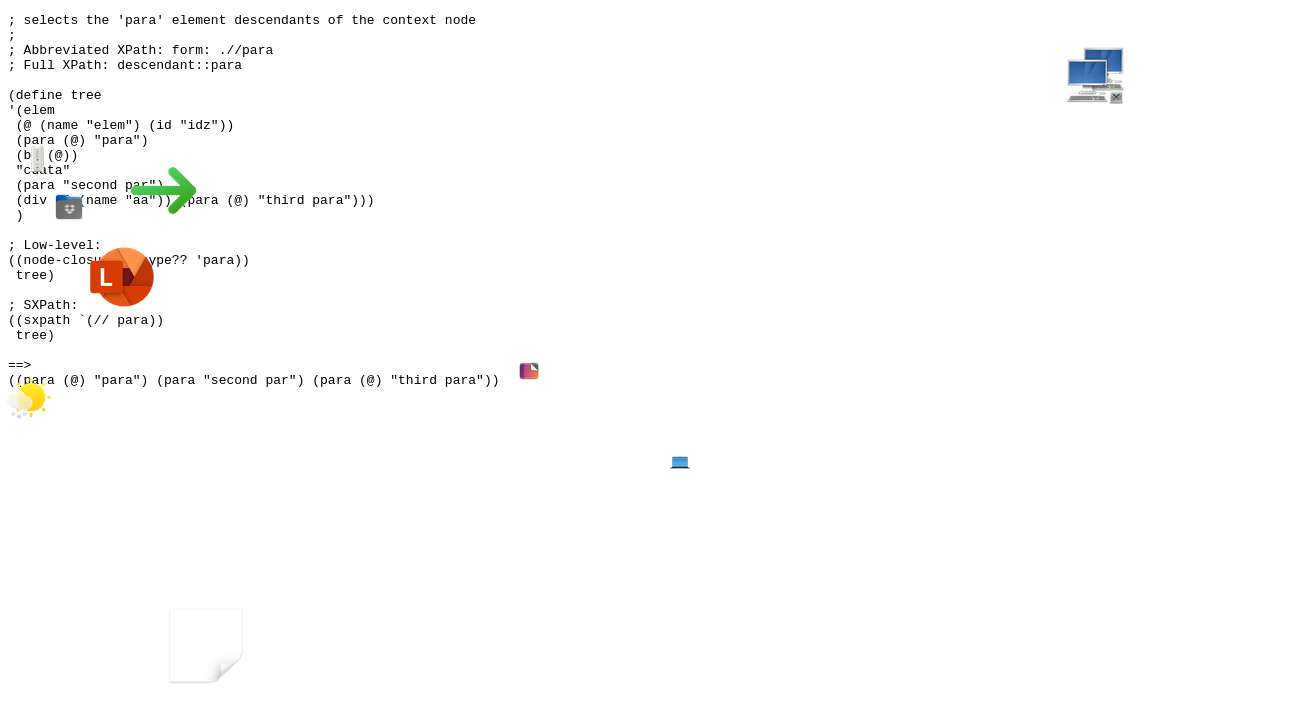 This screenshot has width=1289, height=720. Describe the element at coordinates (163, 190) in the screenshot. I see `move a file or folder to a new location` at that location.